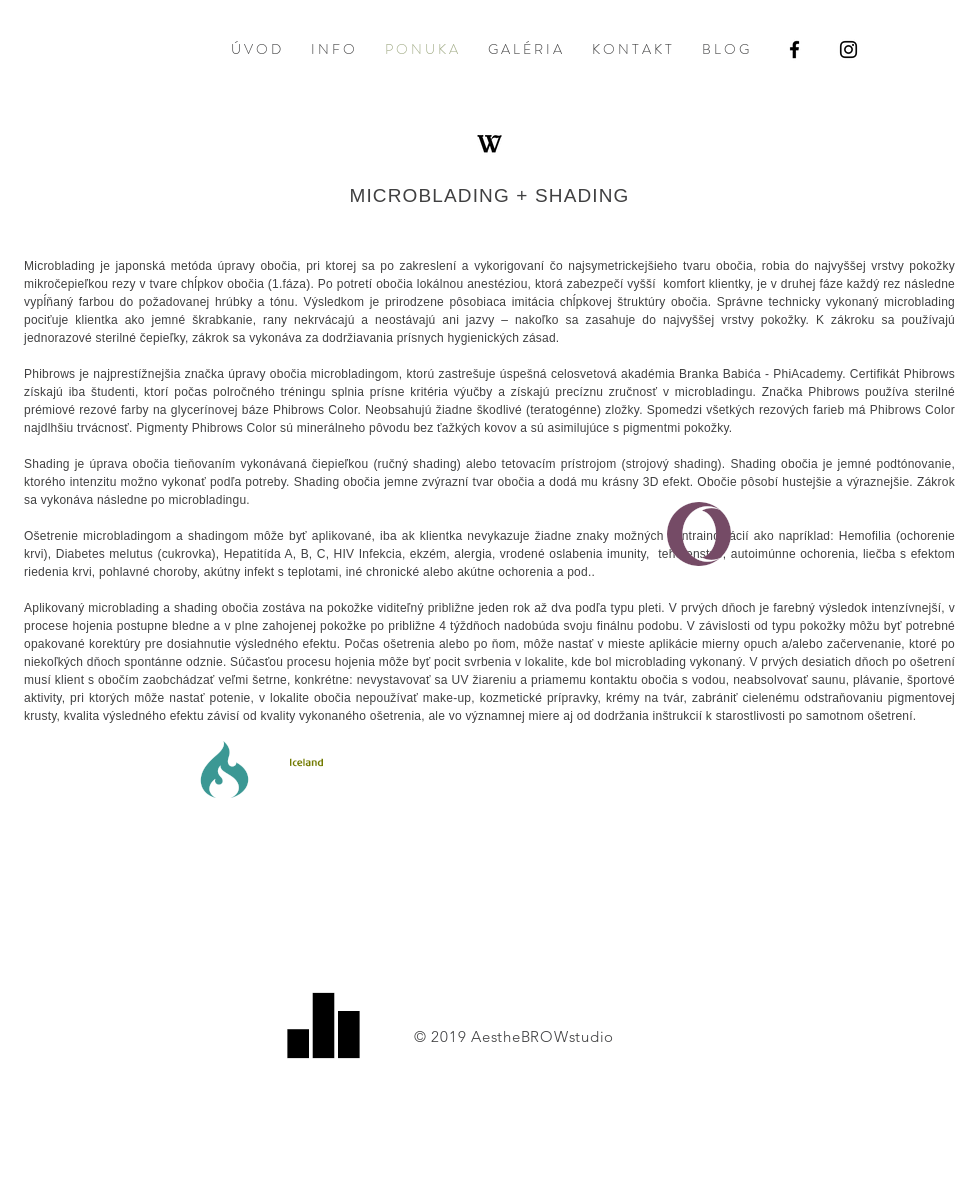 Image resolution: width=980 pixels, height=1190 pixels. I want to click on Iceland grocery store brand logo, so click(306, 762).